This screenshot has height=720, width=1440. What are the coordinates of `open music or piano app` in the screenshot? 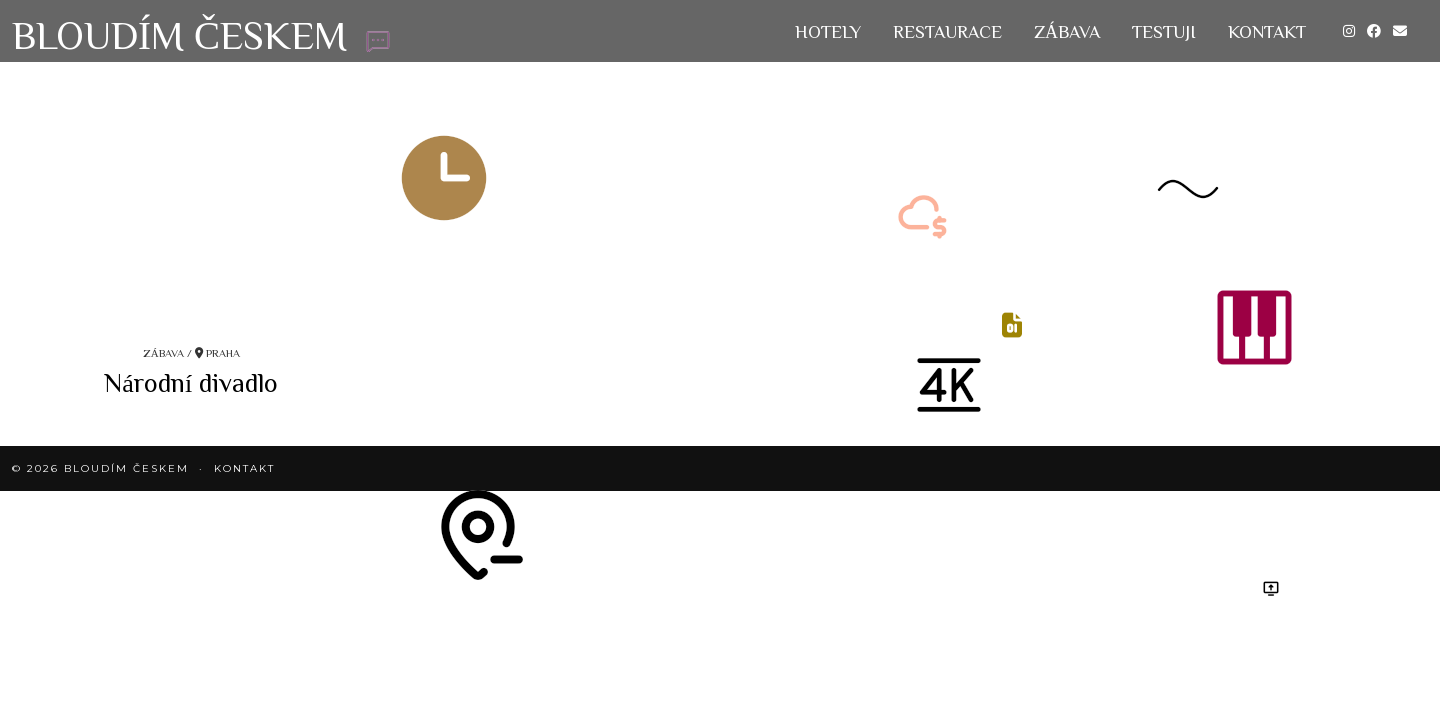 It's located at (1254, 327).